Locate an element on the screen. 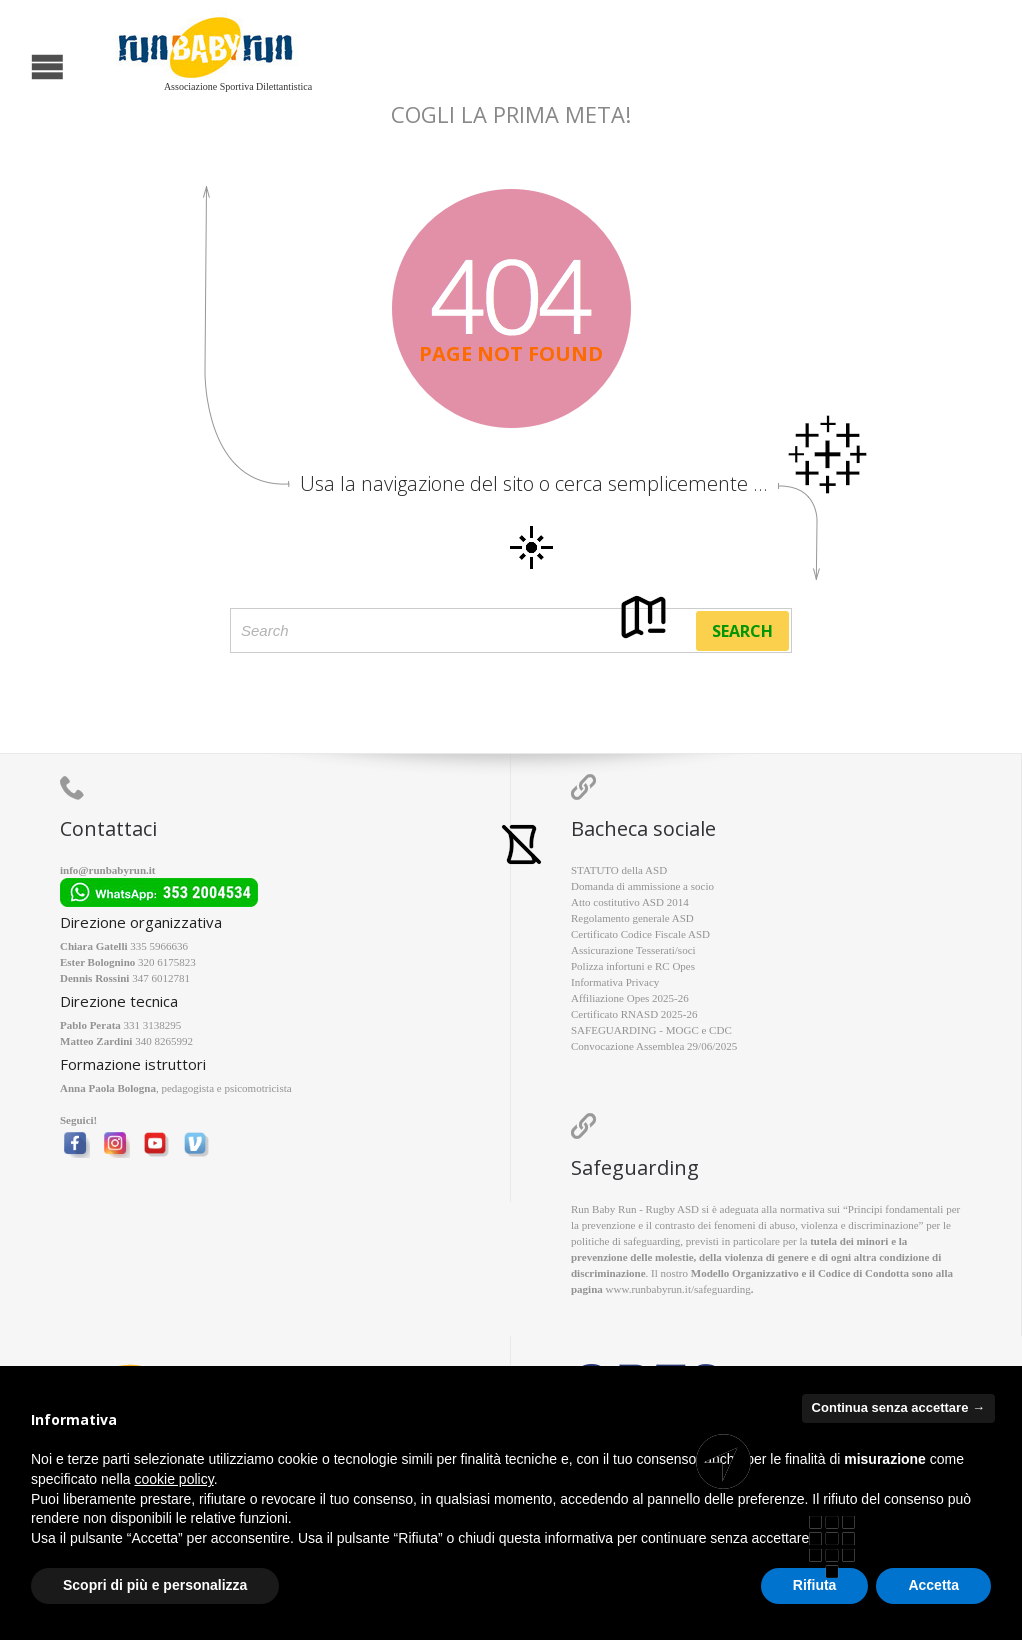 The height and width of the screenshot is (1640, 1022). open the dial pad to enter a number is located at coordinates (832, 1547).